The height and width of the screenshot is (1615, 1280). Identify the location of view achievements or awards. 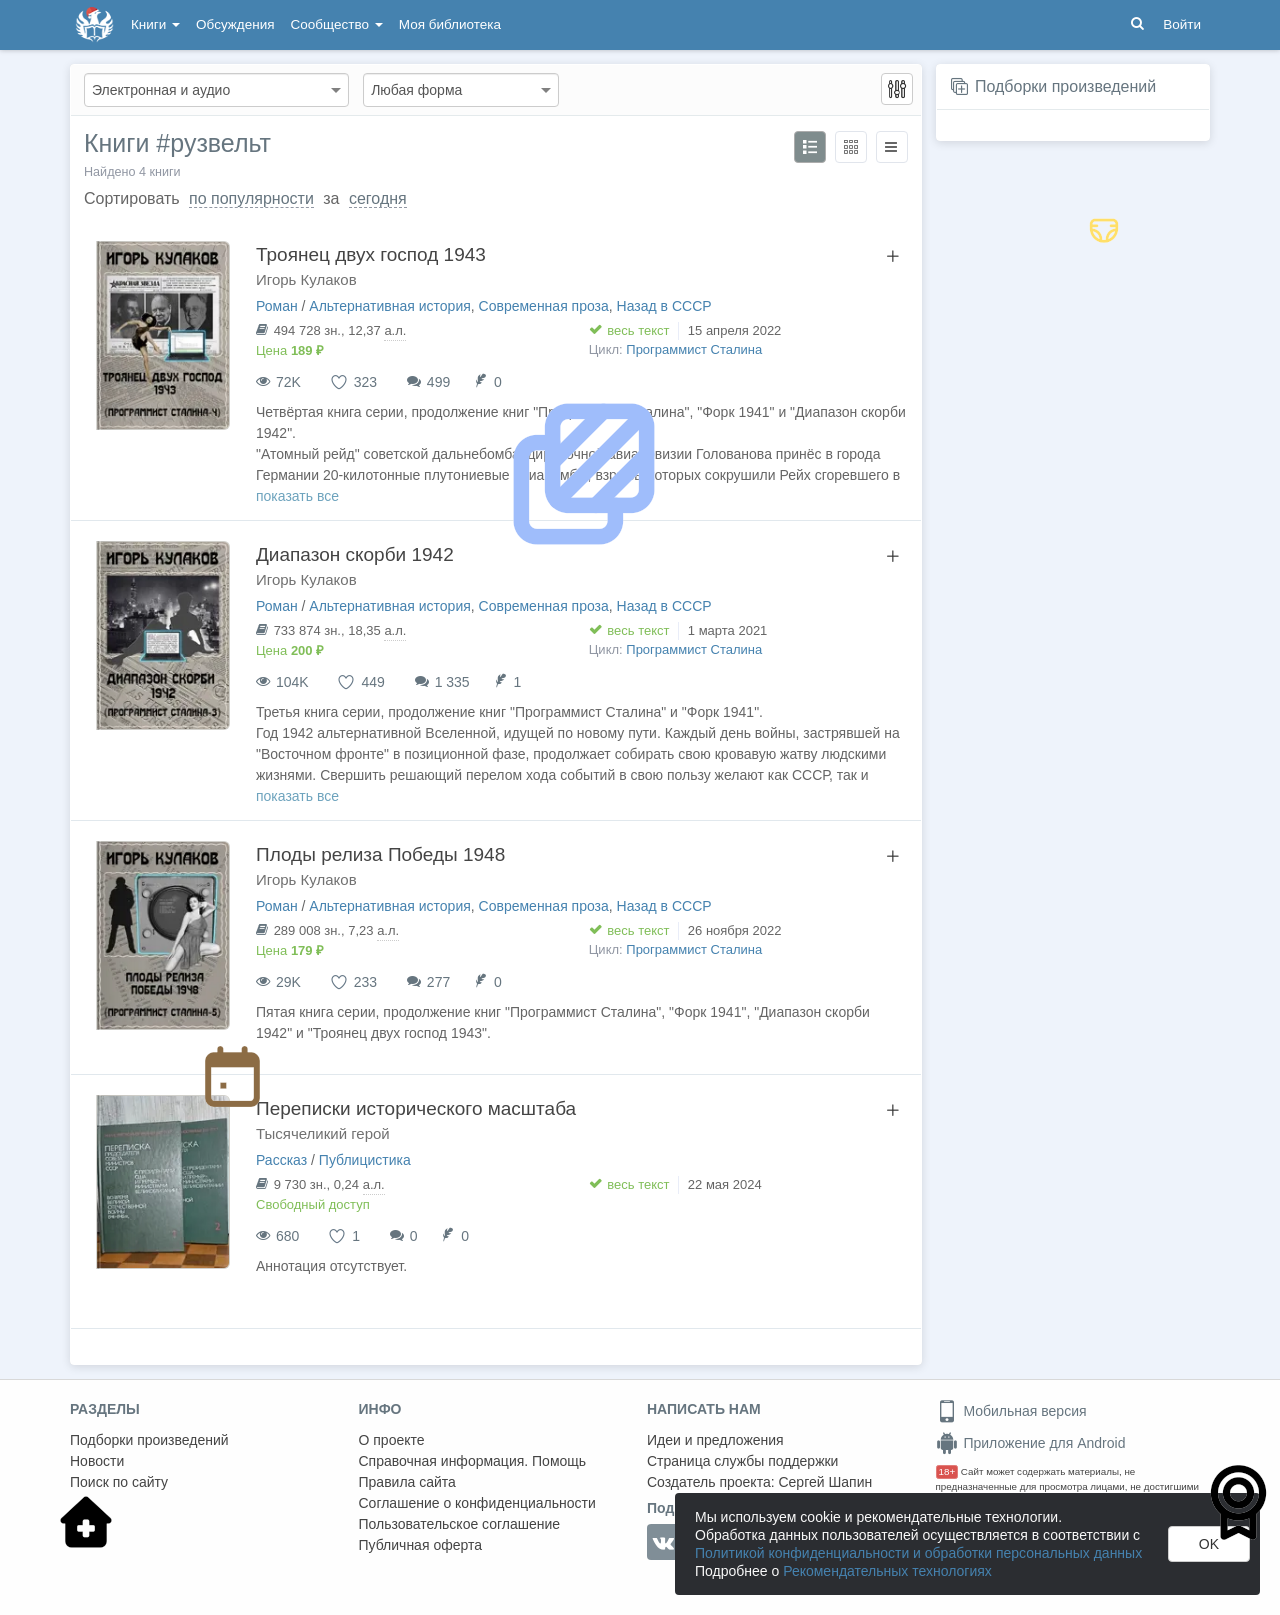
(1238, 1502).